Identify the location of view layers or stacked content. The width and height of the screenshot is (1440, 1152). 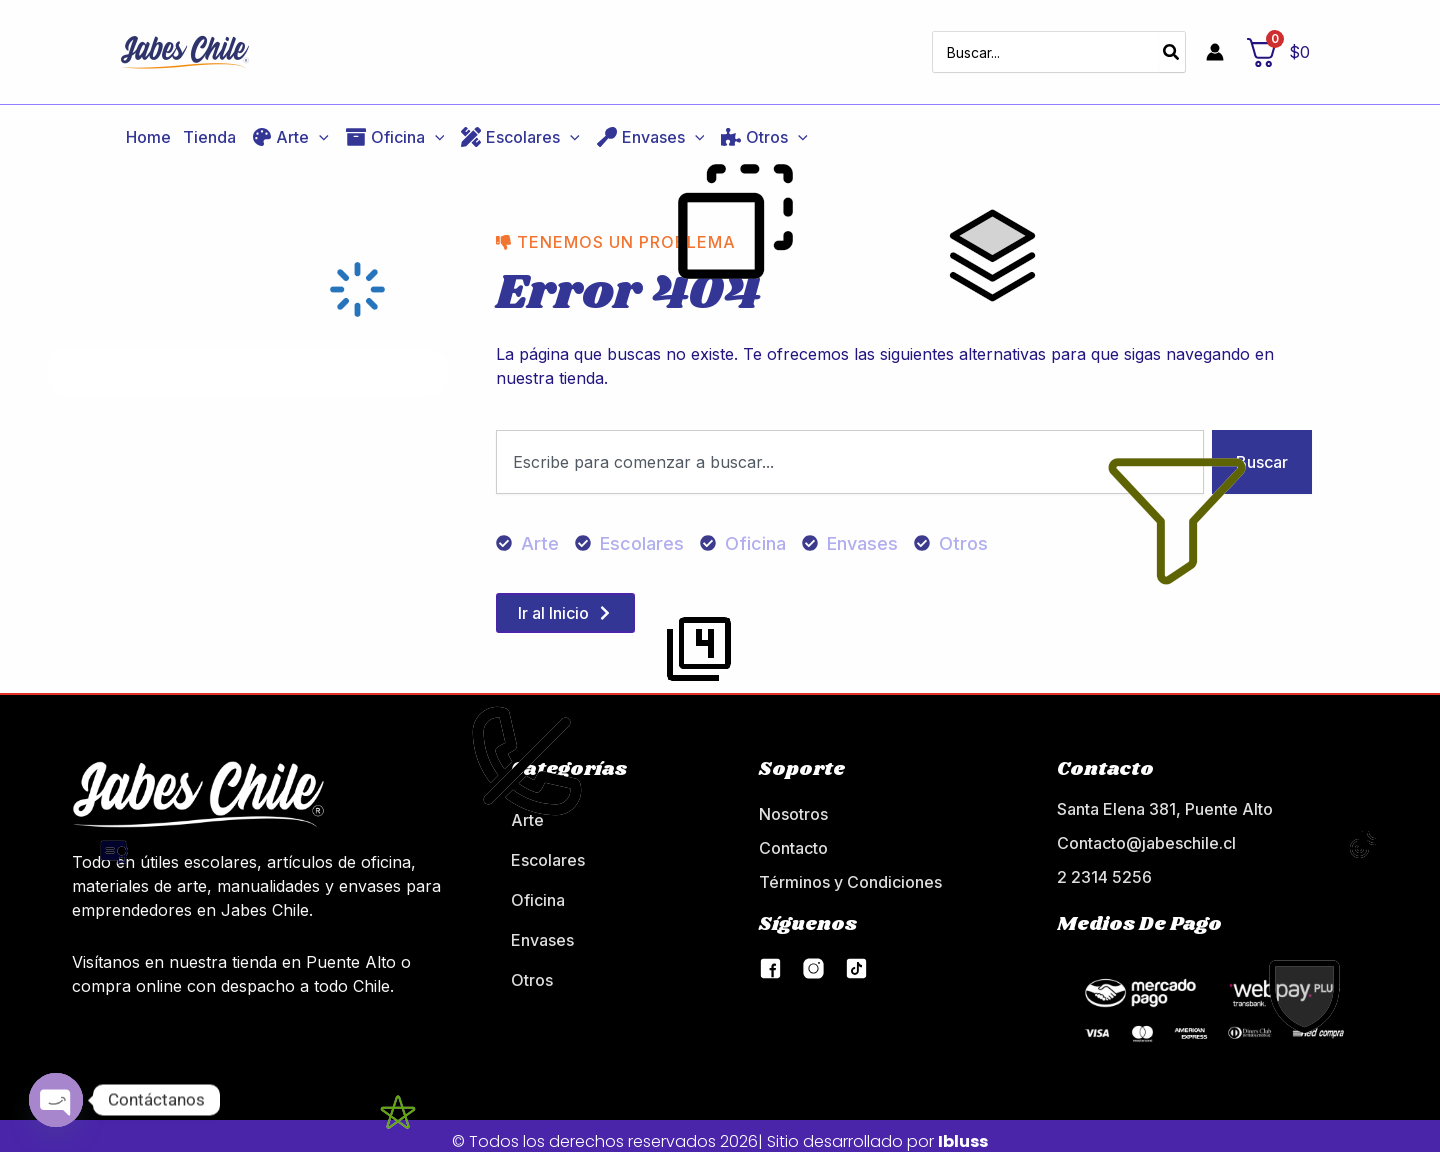
(992, 255).